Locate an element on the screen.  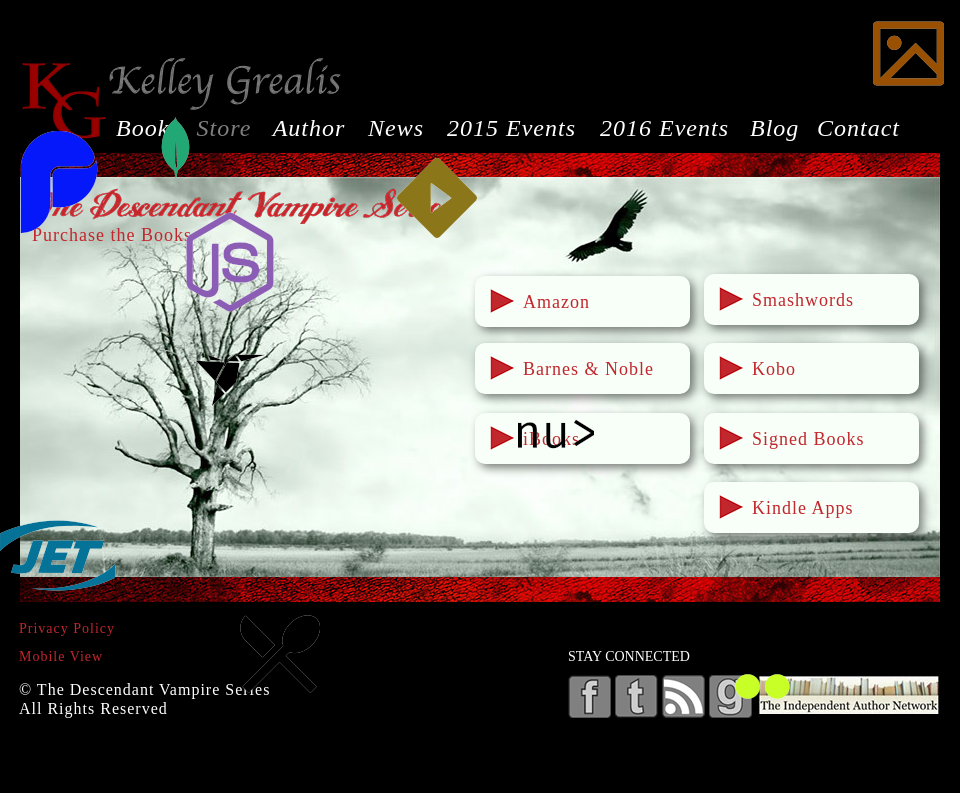
find nearby restaurants is located at coordinates (279, 651).